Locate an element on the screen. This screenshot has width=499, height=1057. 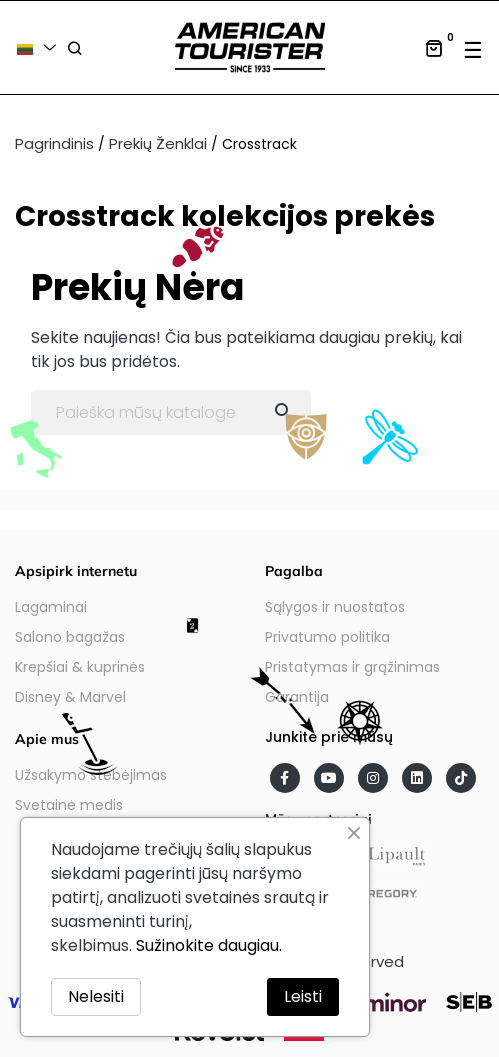
indicates aquarium or marine life category is located at coordinates (198, 247).